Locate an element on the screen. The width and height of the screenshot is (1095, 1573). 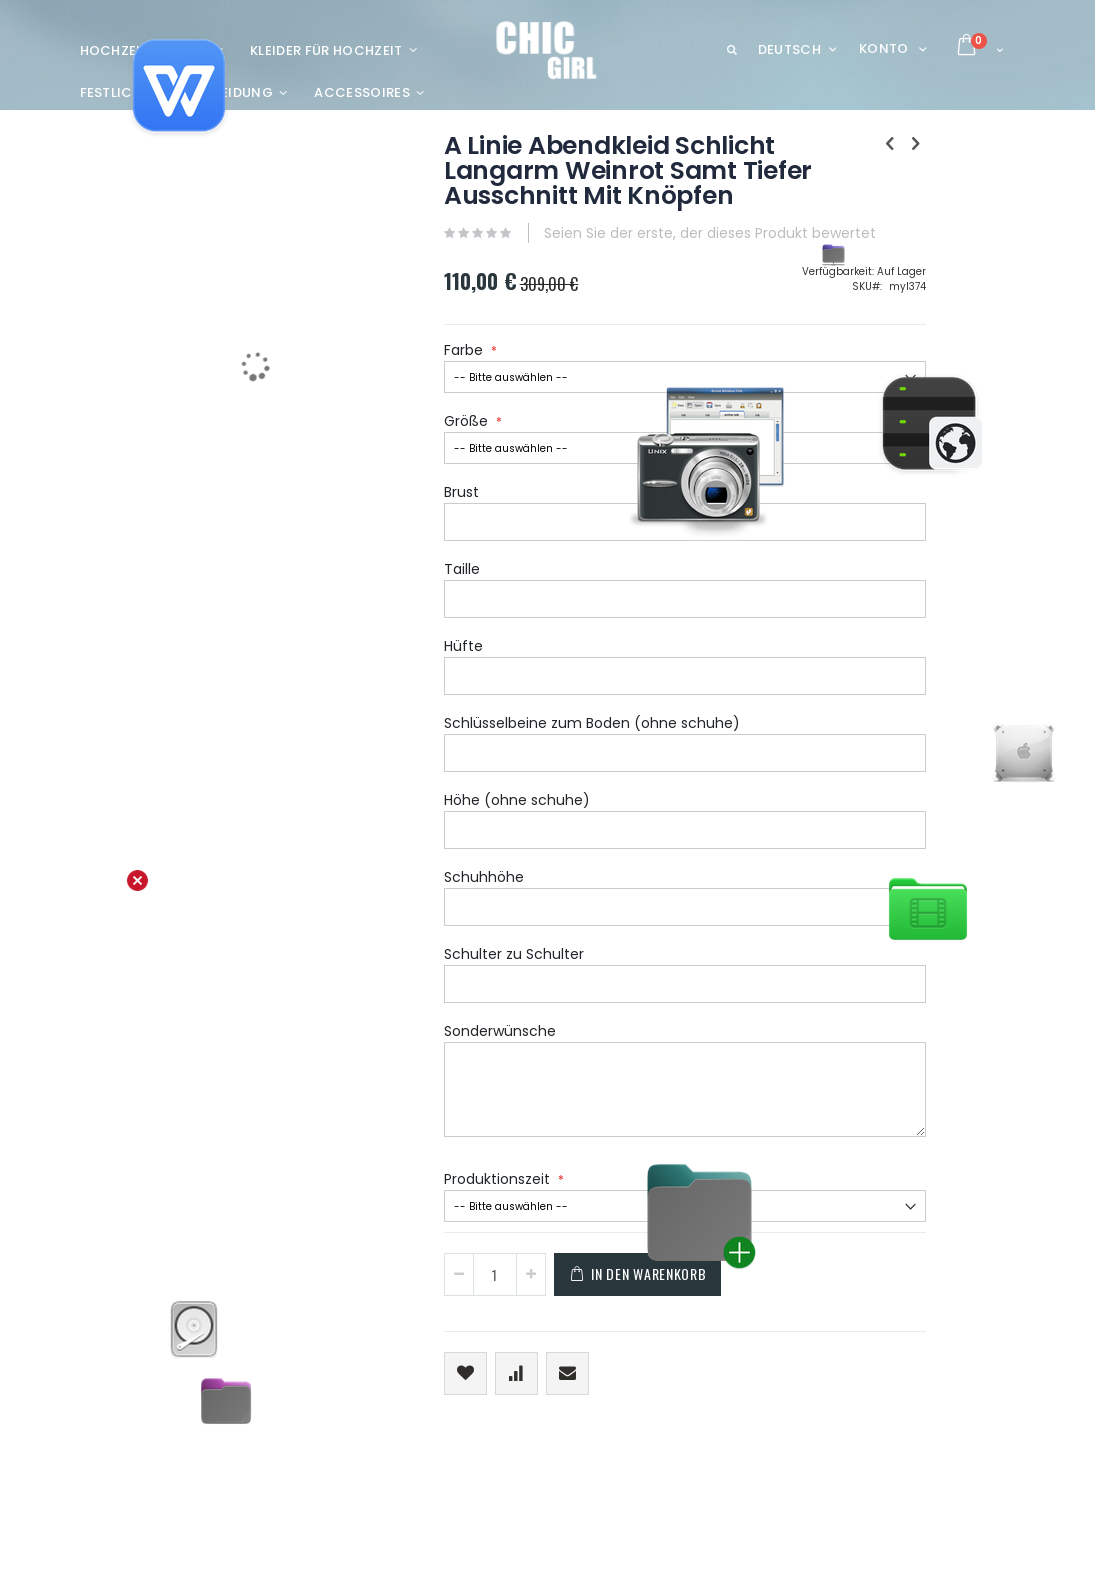
take a screenshot or screen capture is located at coordinates (710, 456).